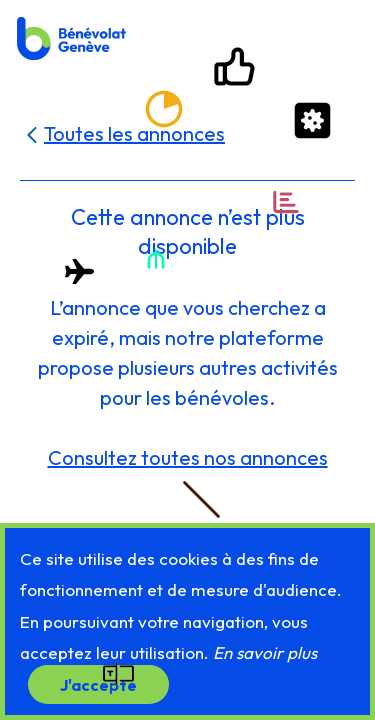  Describe the element at coordinates (156, 259) in the screenshot. I see `indicates azerbaijani manat currency` at that location.